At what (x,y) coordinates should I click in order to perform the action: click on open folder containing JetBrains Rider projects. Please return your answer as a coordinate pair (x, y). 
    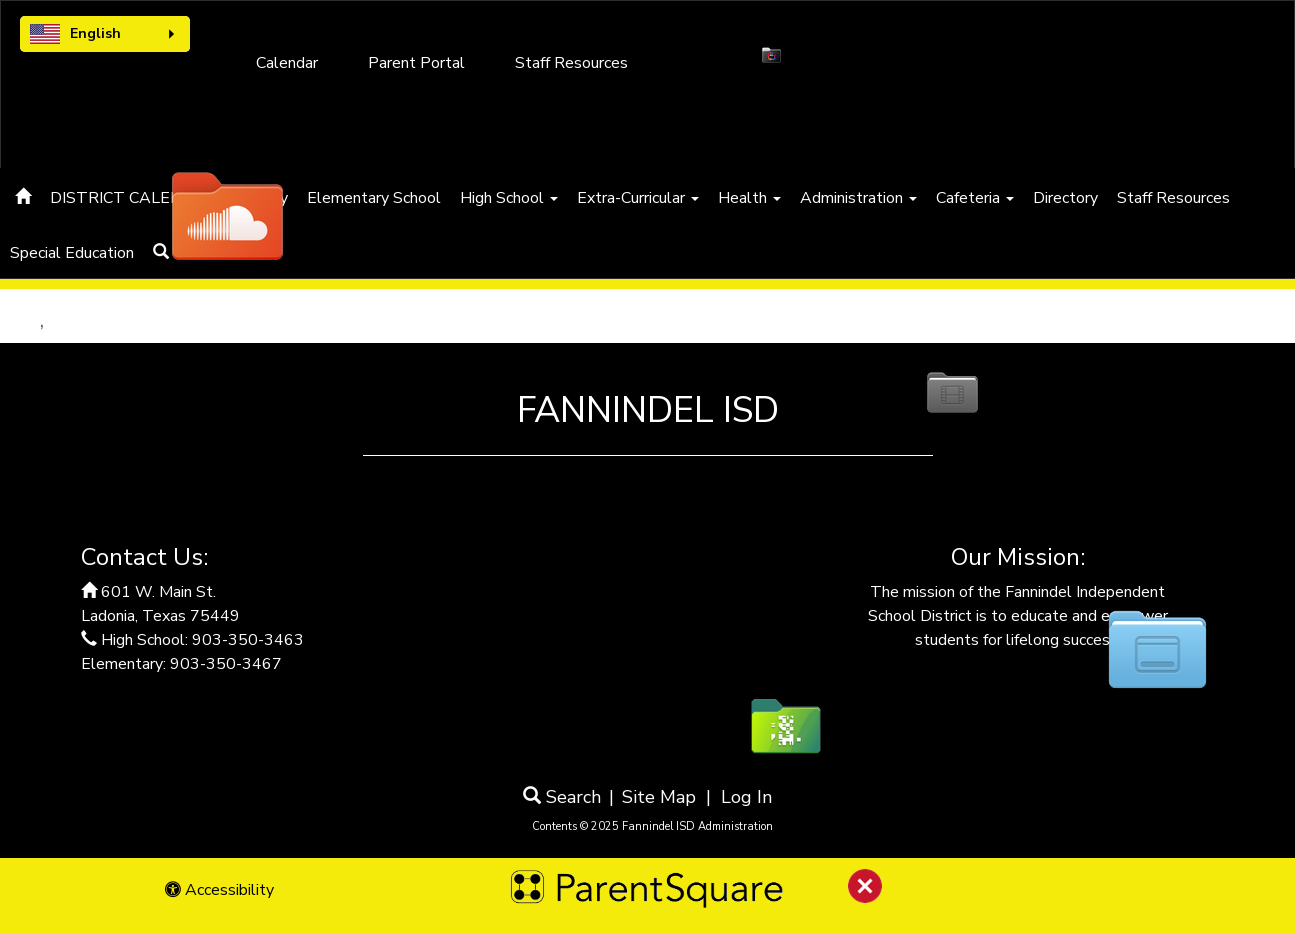
    Looking at the image, I should click on (771, 55).